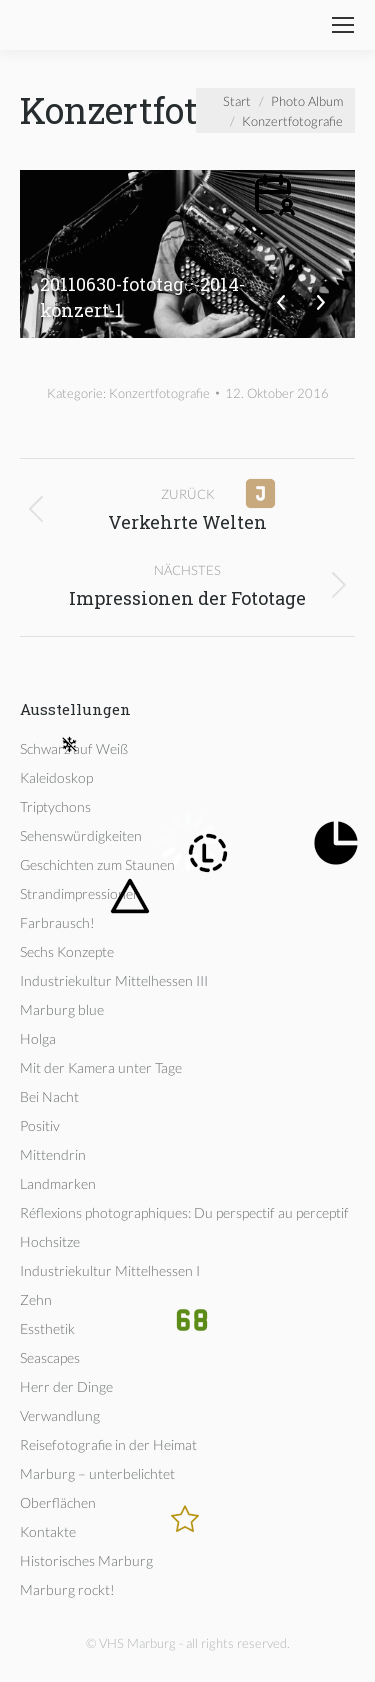 This screenshot has height=1682, width=375. I want to click on visit dribbble profile or portfolio, so click(193, 285).